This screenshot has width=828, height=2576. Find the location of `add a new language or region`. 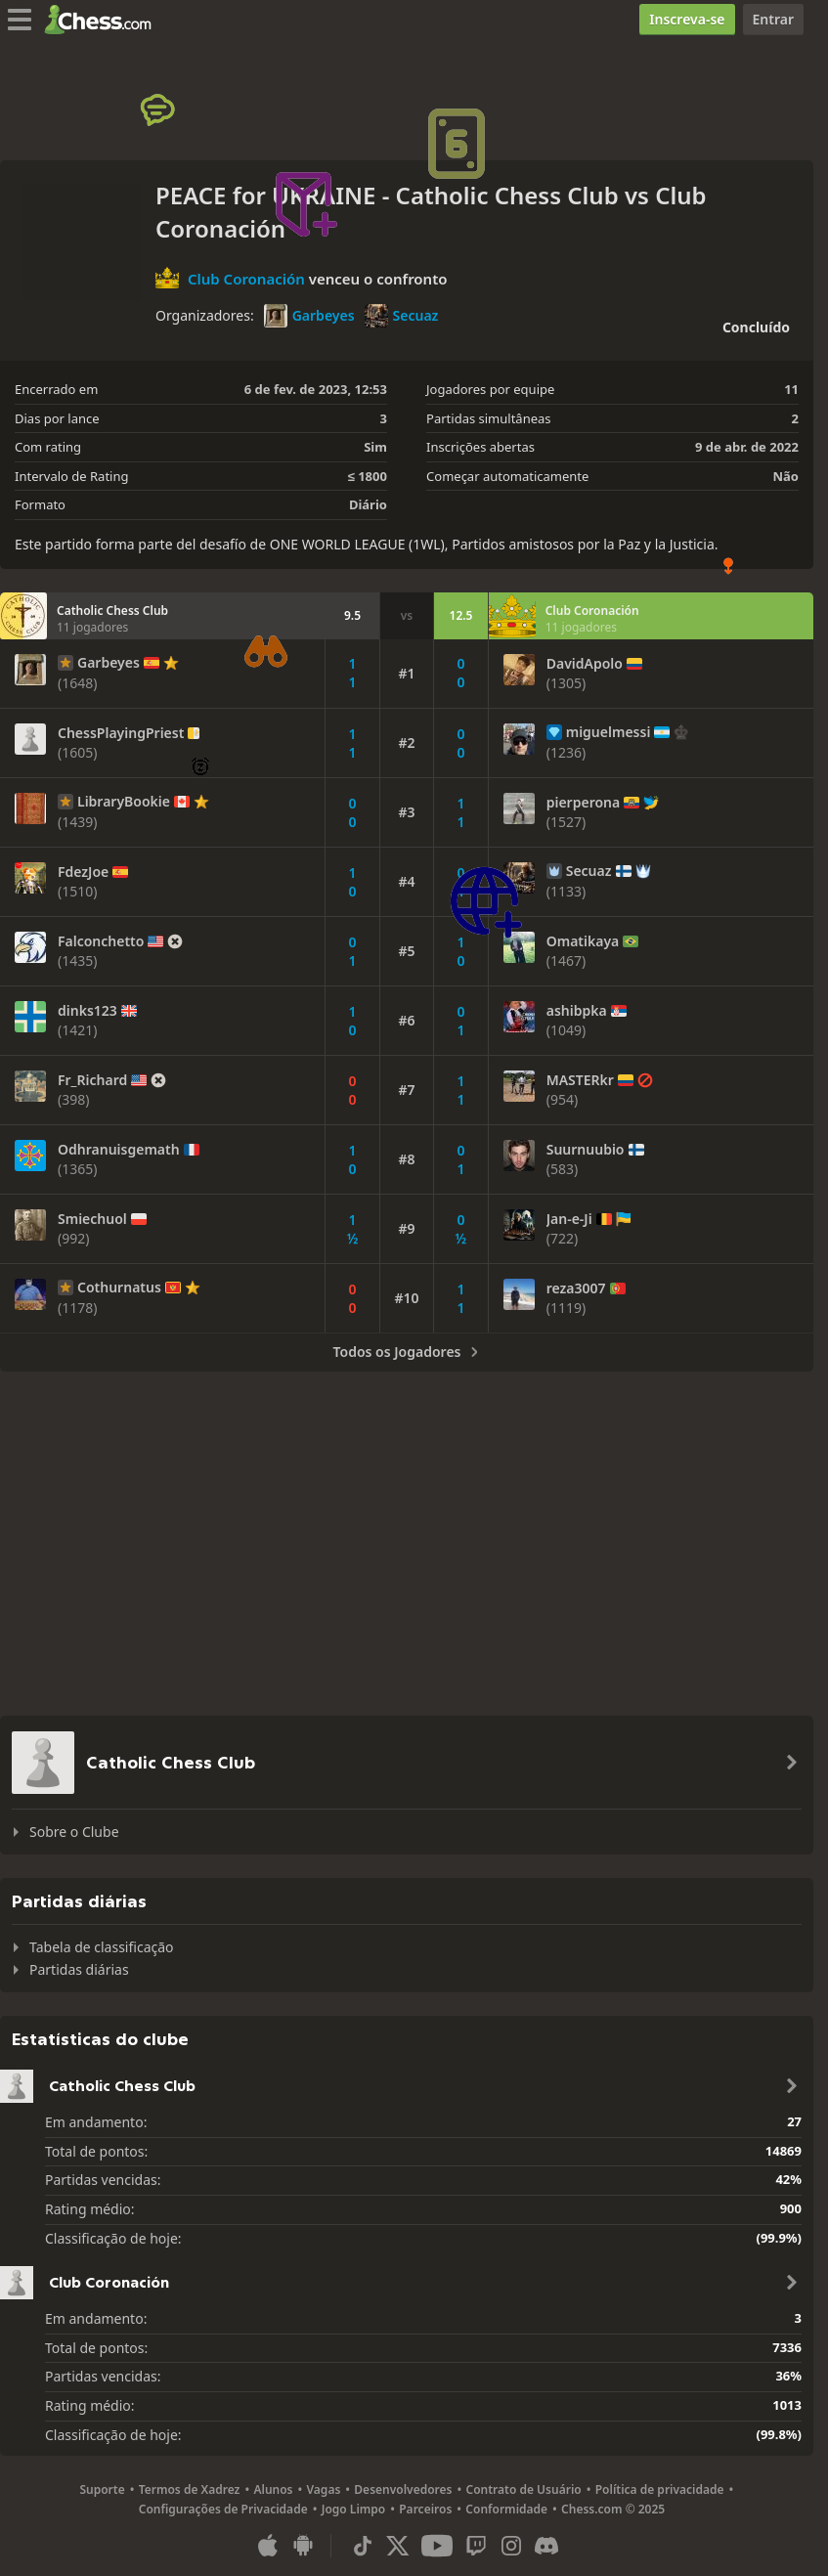

add a new language or region is located at coordinates (484, 900).